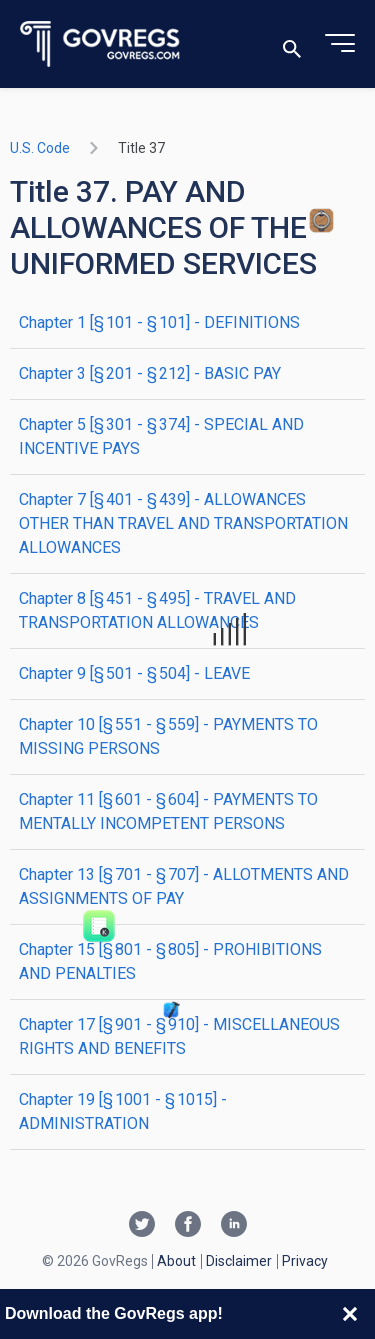 The image size is (375, 1339). Describe the element at coordinates (171, 1010) in the screenshot. I see `open Xcode development environment` at that location.